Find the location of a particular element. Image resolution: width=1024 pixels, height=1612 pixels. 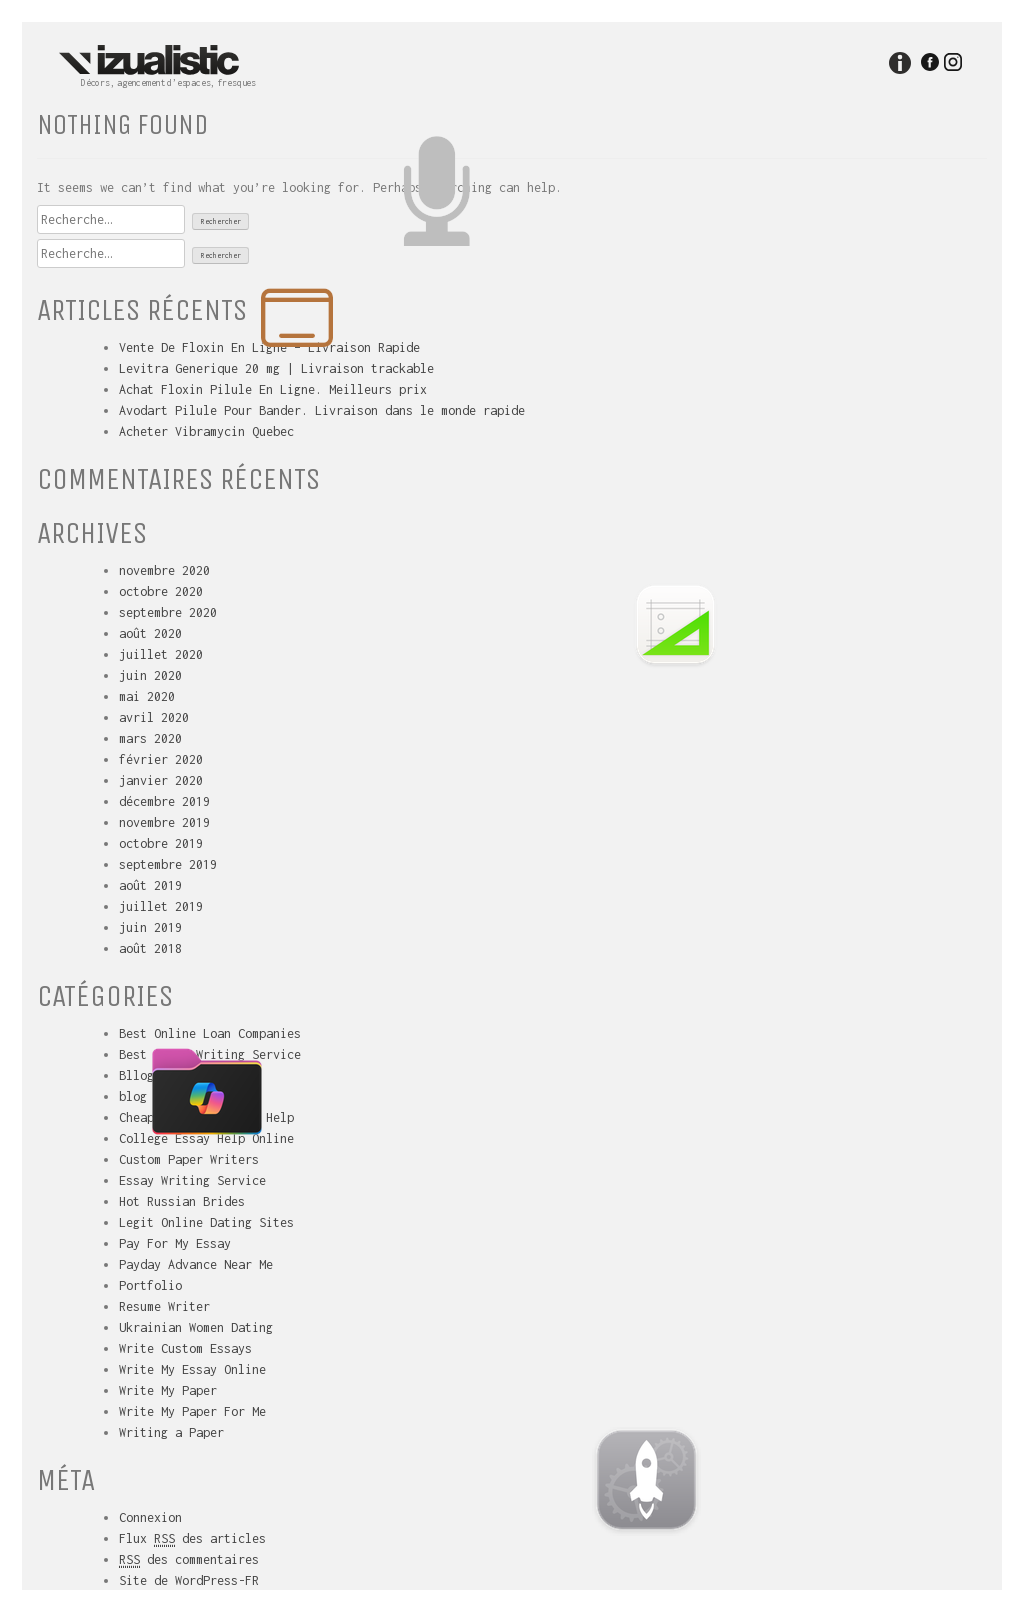

open folder containing Microsoft Copilot 365 files is located at coordinates (206, 1094).